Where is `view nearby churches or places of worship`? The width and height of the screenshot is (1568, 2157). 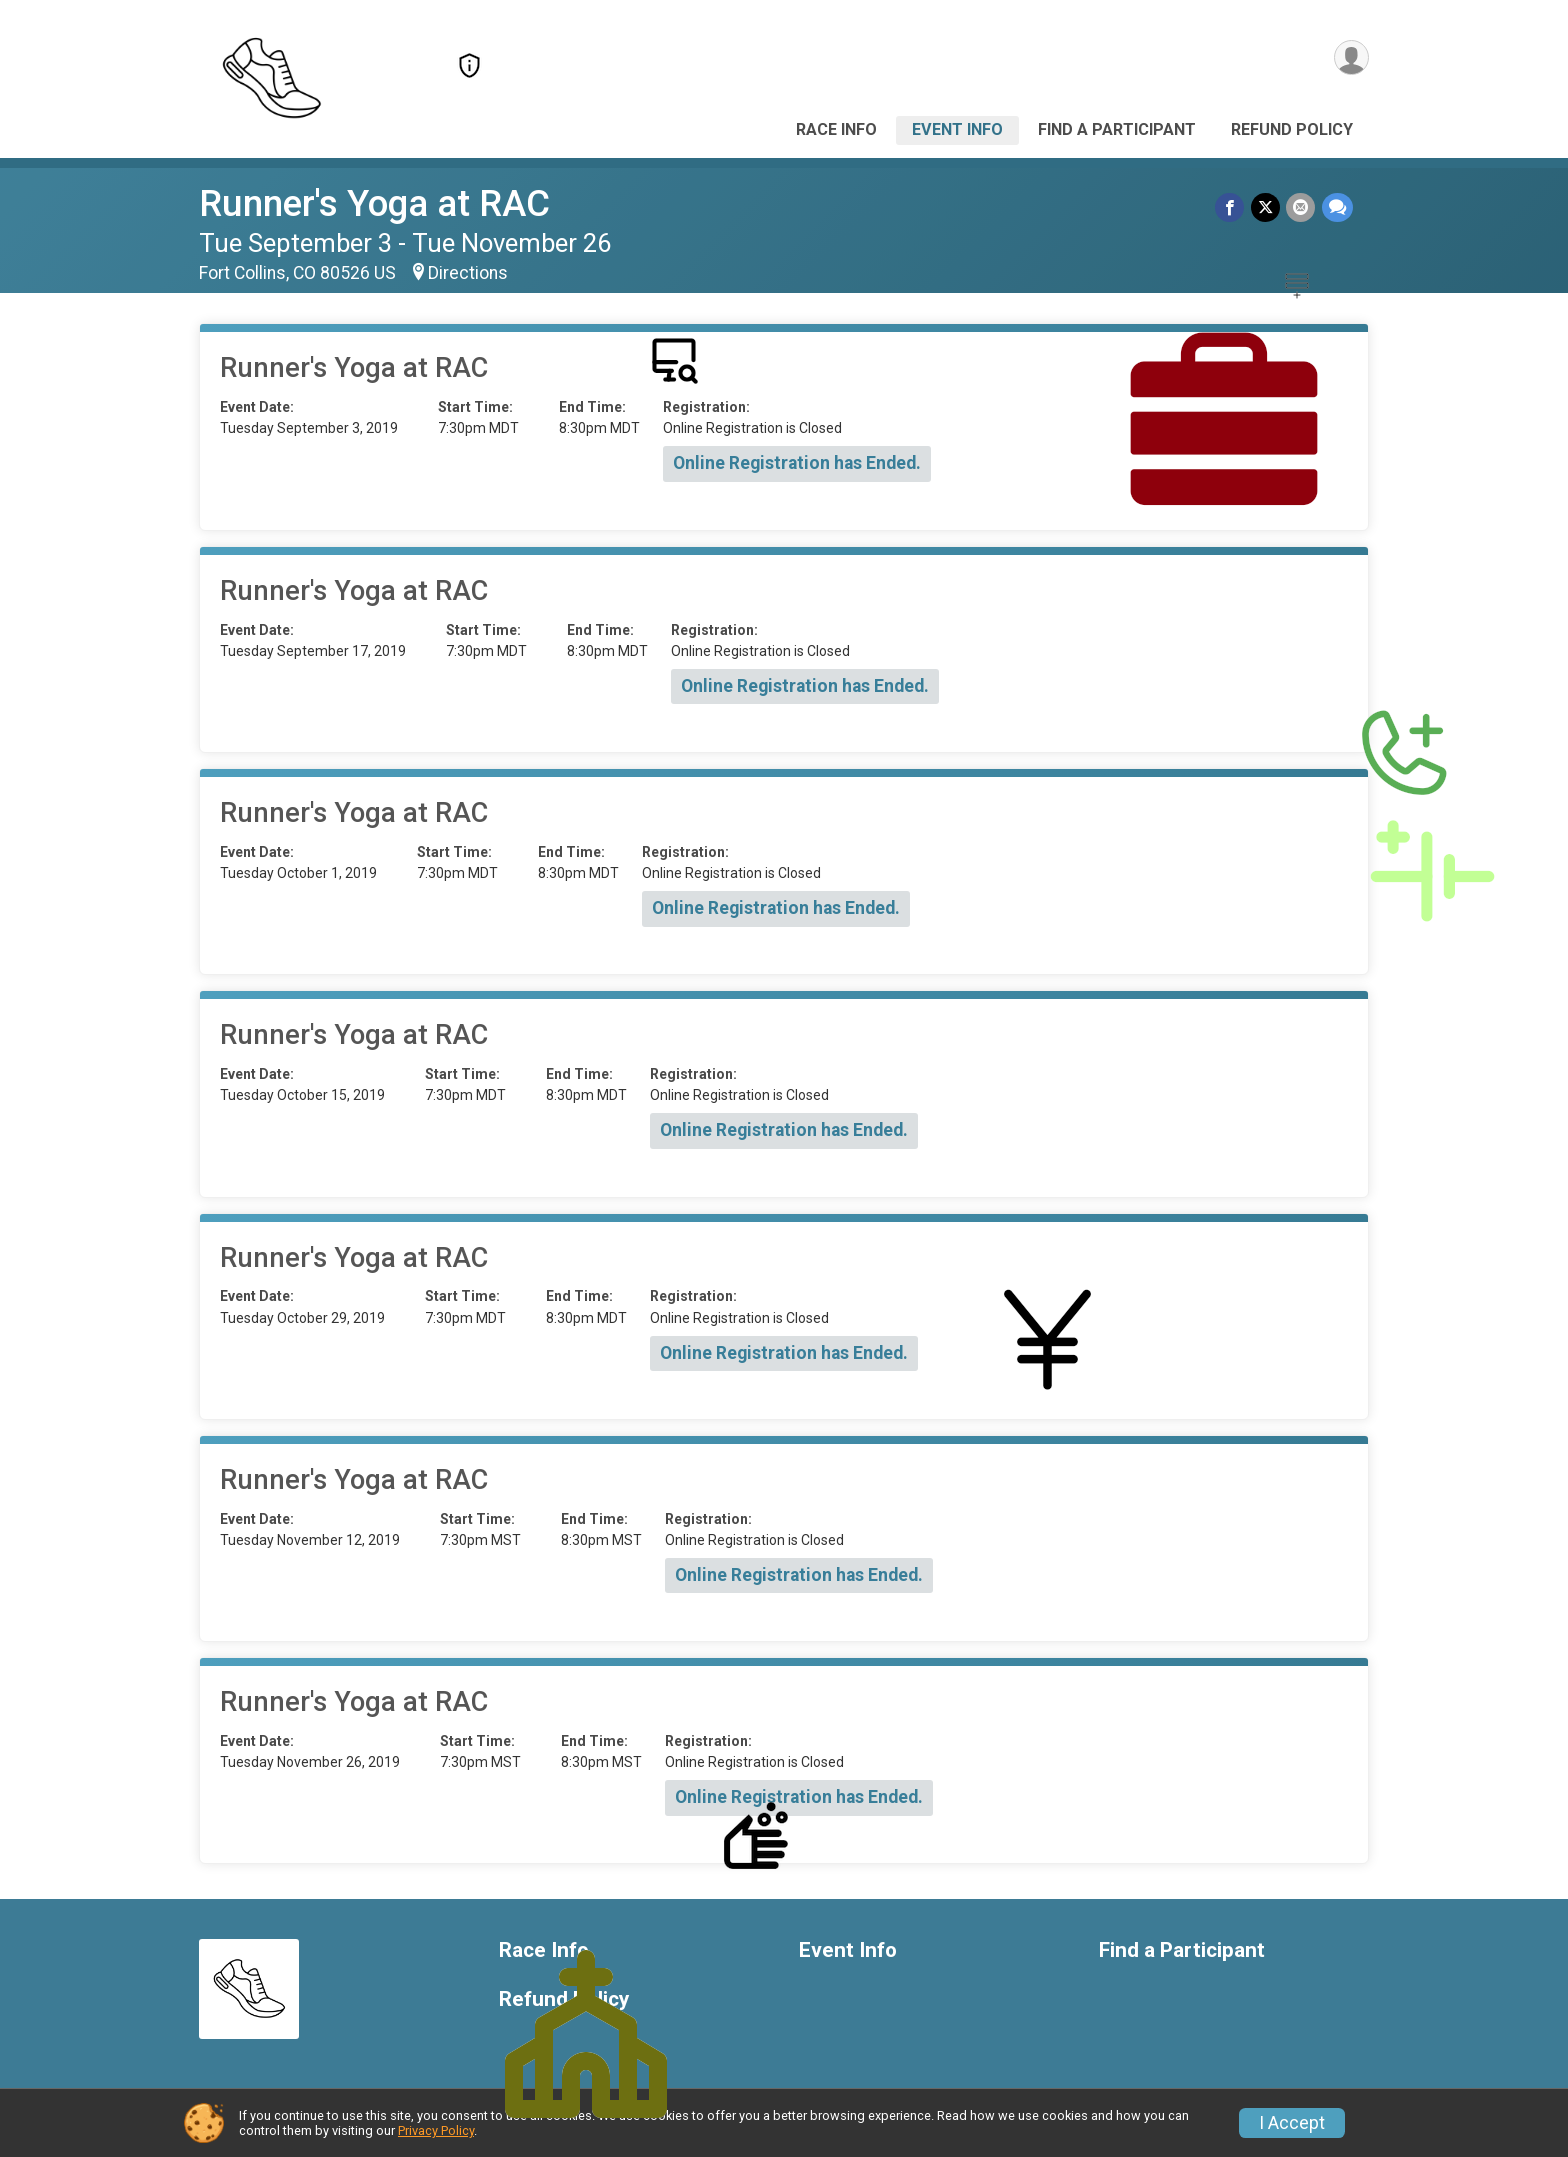
view nearby churches or places of worship is located at coordinates (586, 2043).